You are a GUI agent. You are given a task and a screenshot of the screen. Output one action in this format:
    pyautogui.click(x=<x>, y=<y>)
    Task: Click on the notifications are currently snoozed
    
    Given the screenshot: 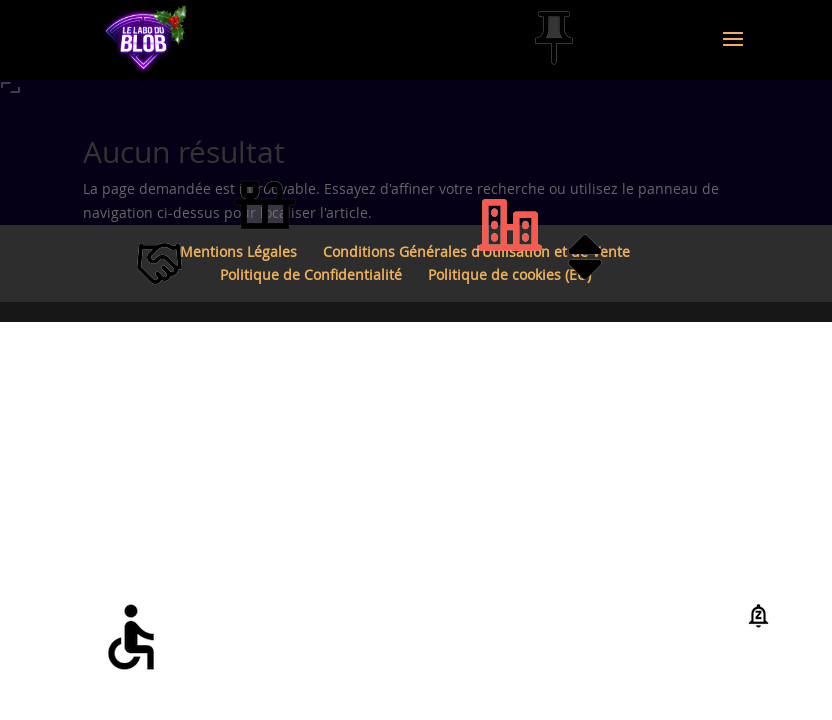 What is the action you would take?
    pyautogui.click(x=758, y=615)
    